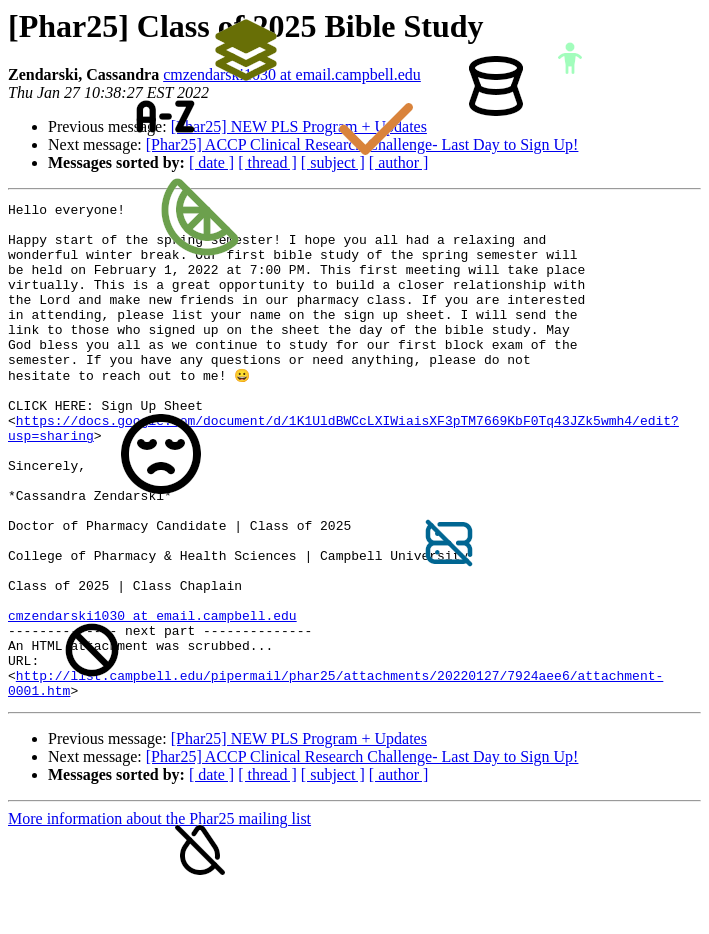 The width and height of the screenshot is (709, 934). Describe the element at coordinates (200, 850) in the screenshot. I see `disable water or liquid-related features` at that location.